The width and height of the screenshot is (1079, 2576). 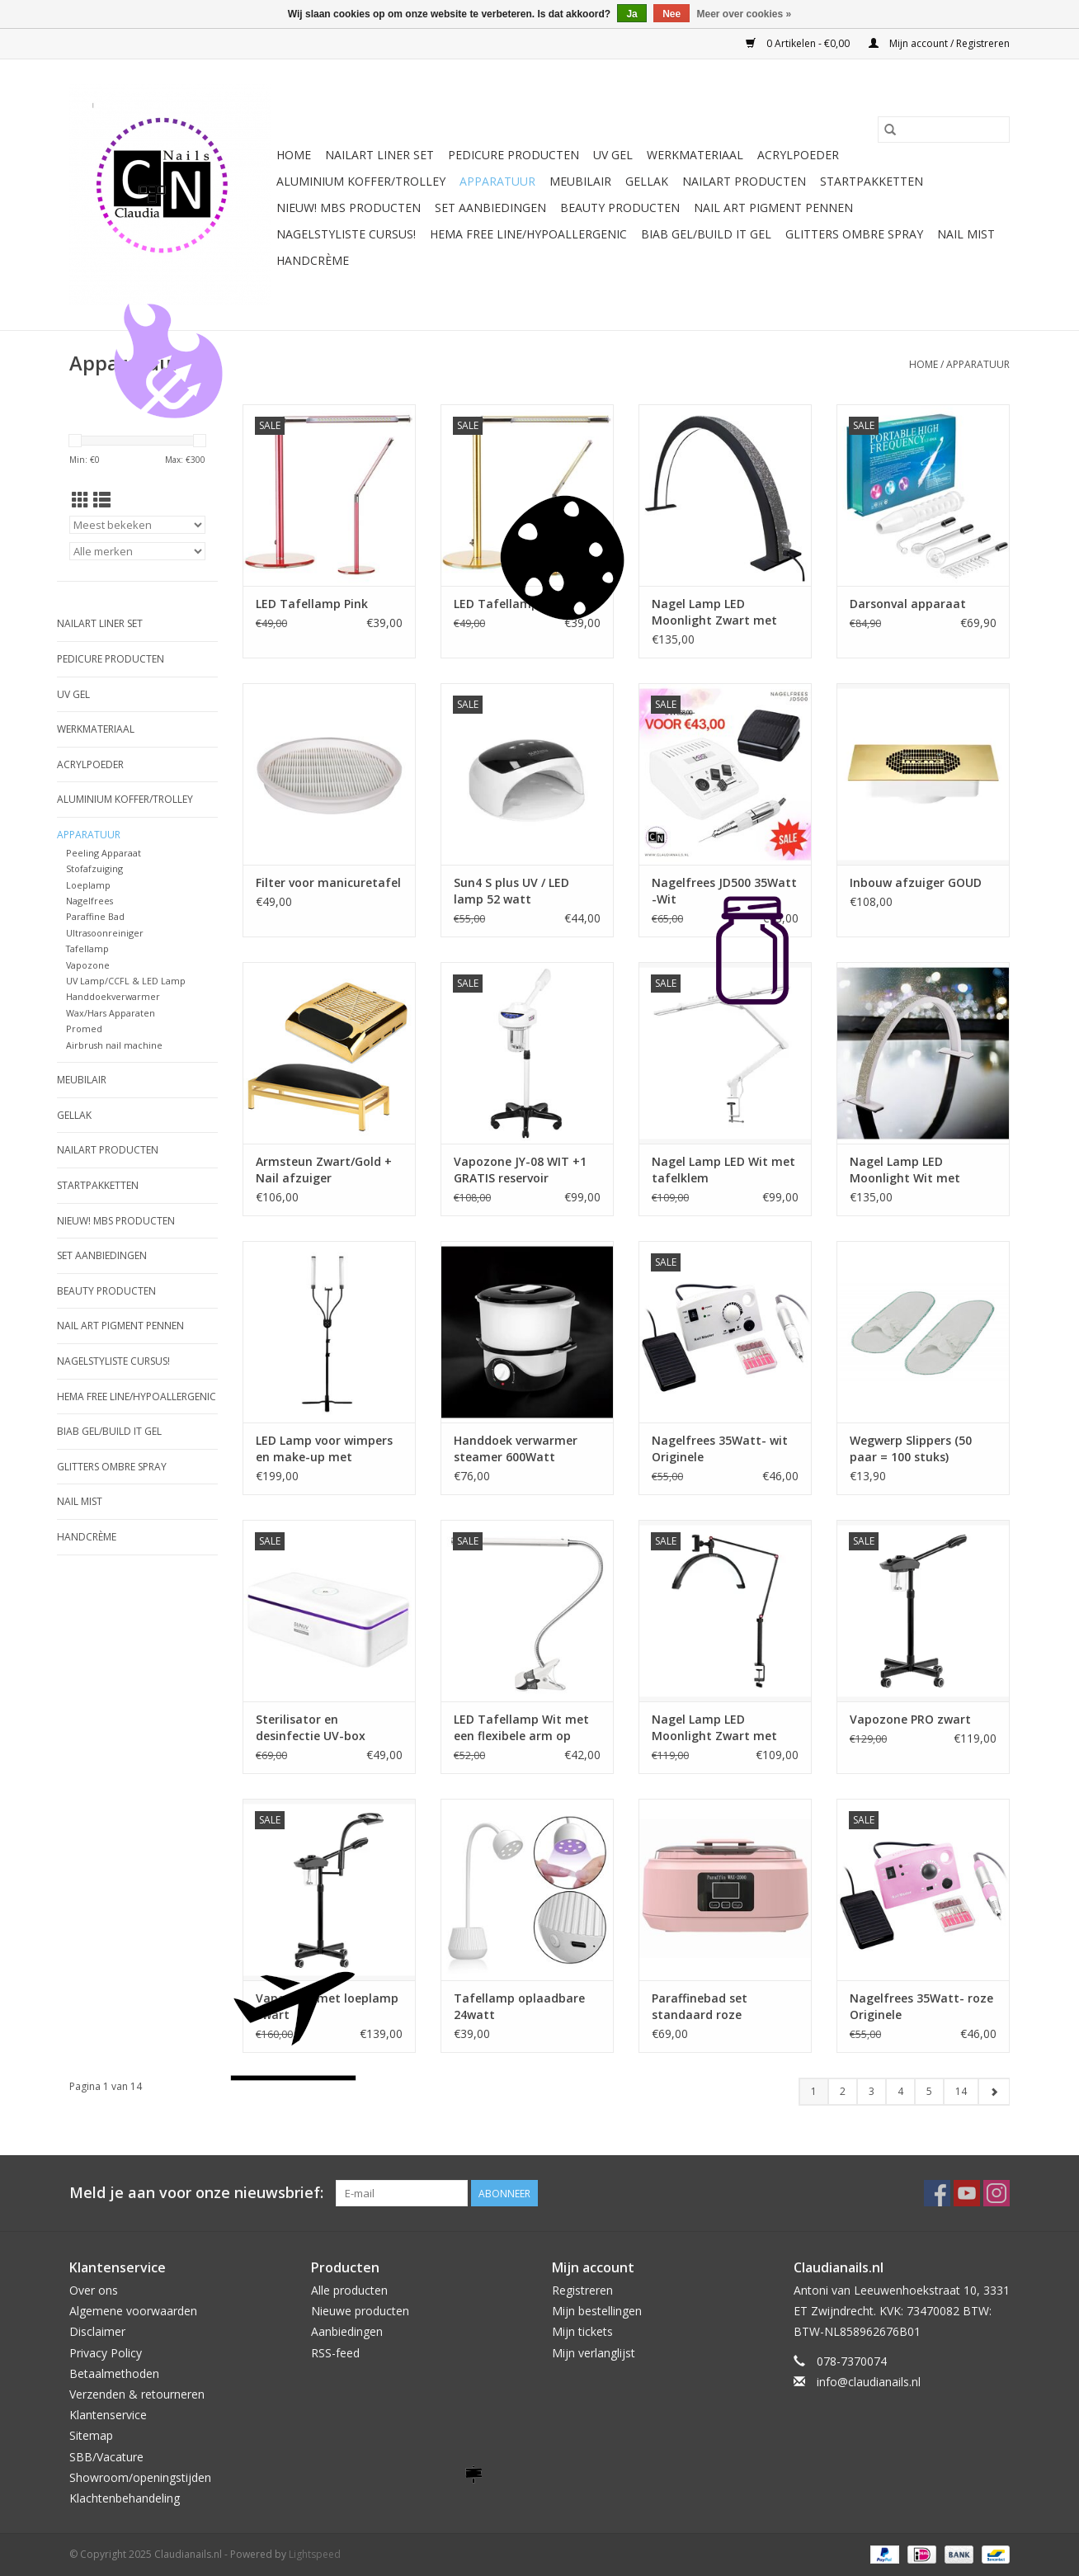 I want to click on view in-game signpost or hint, so click(x=474, y=2474).